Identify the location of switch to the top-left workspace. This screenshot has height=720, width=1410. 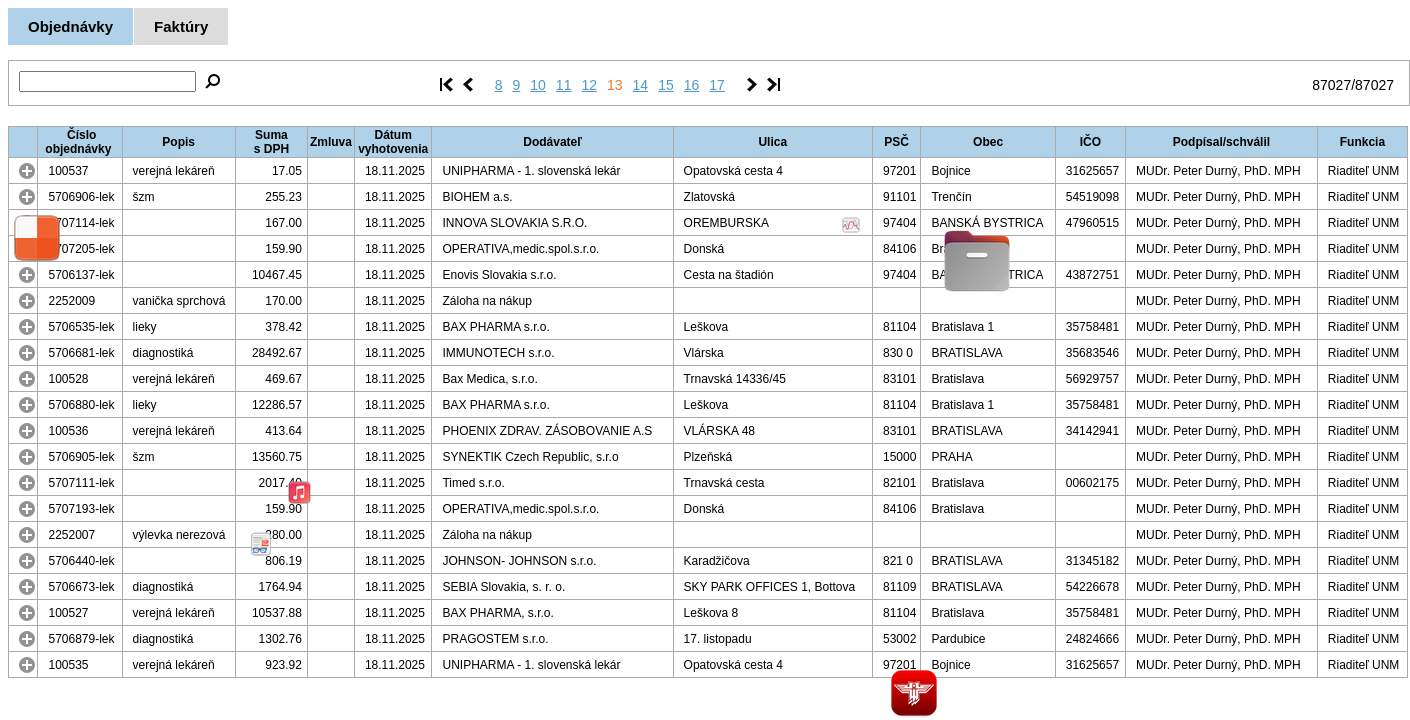
(37, 238).